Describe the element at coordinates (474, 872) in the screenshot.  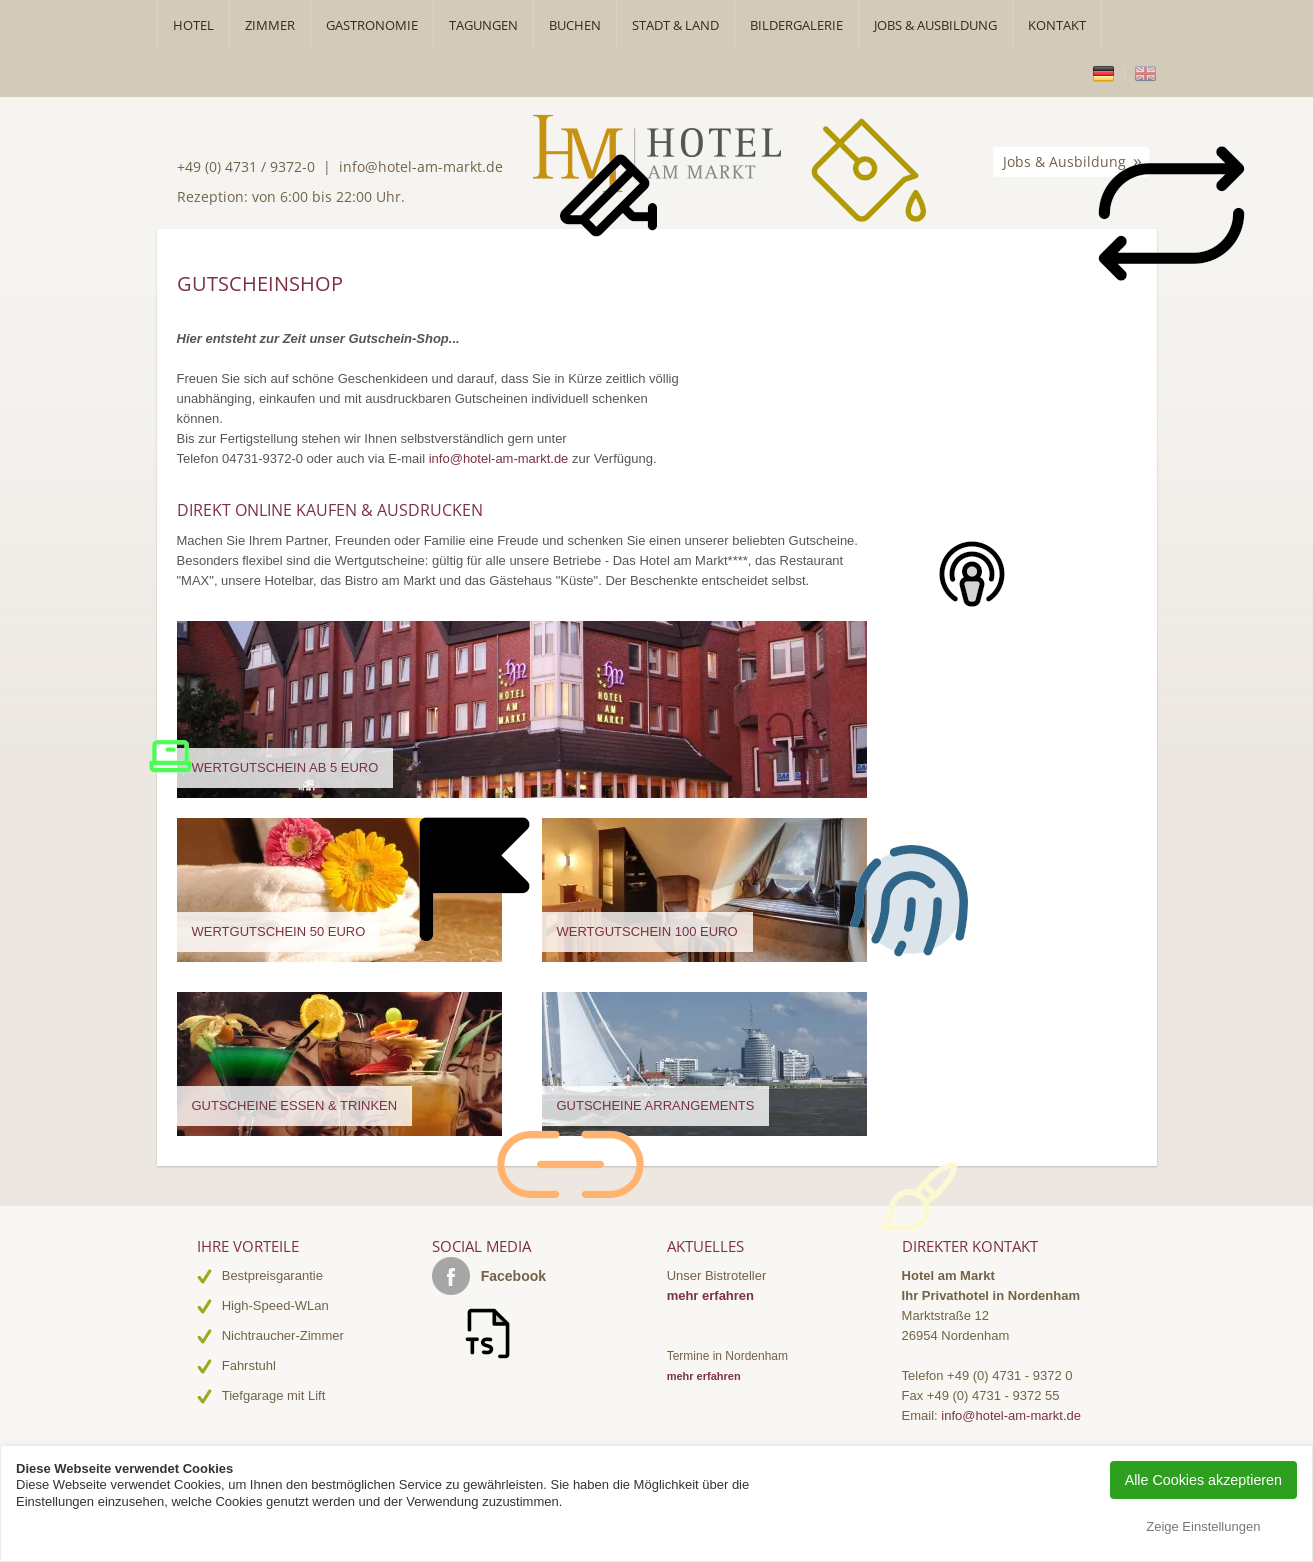
I see `flag or bookmark an item` at that location.